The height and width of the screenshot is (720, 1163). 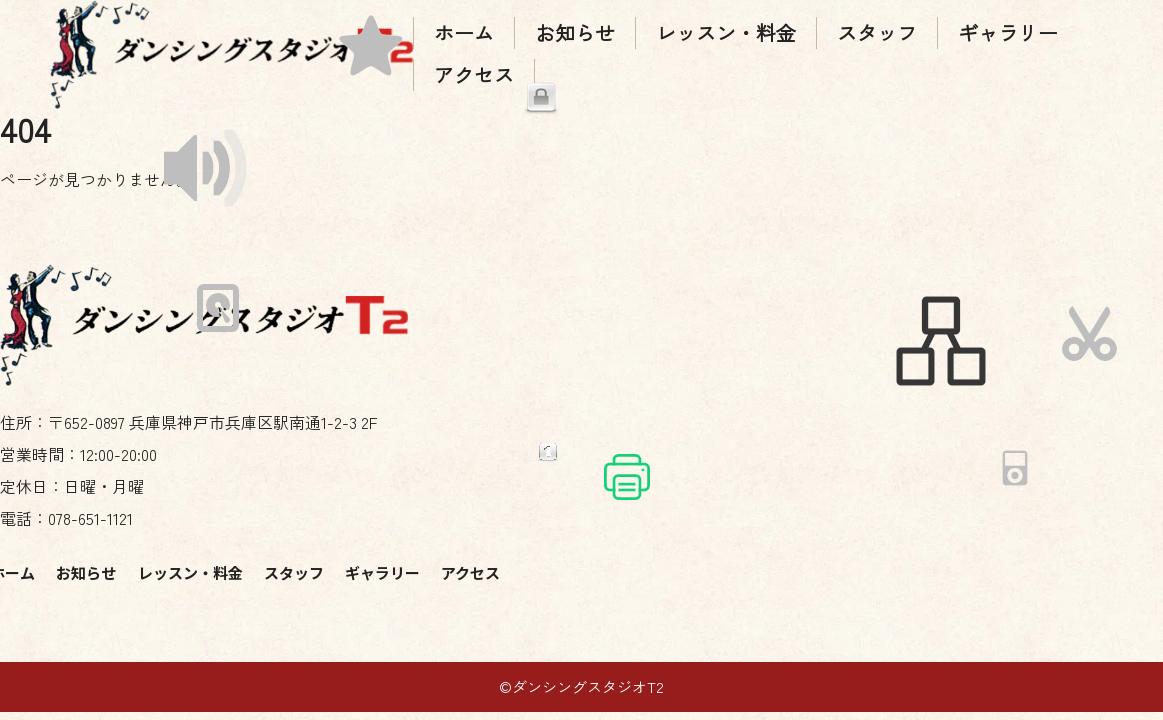 I want to click on indicates medium volume level, so click(x=208, y=168).